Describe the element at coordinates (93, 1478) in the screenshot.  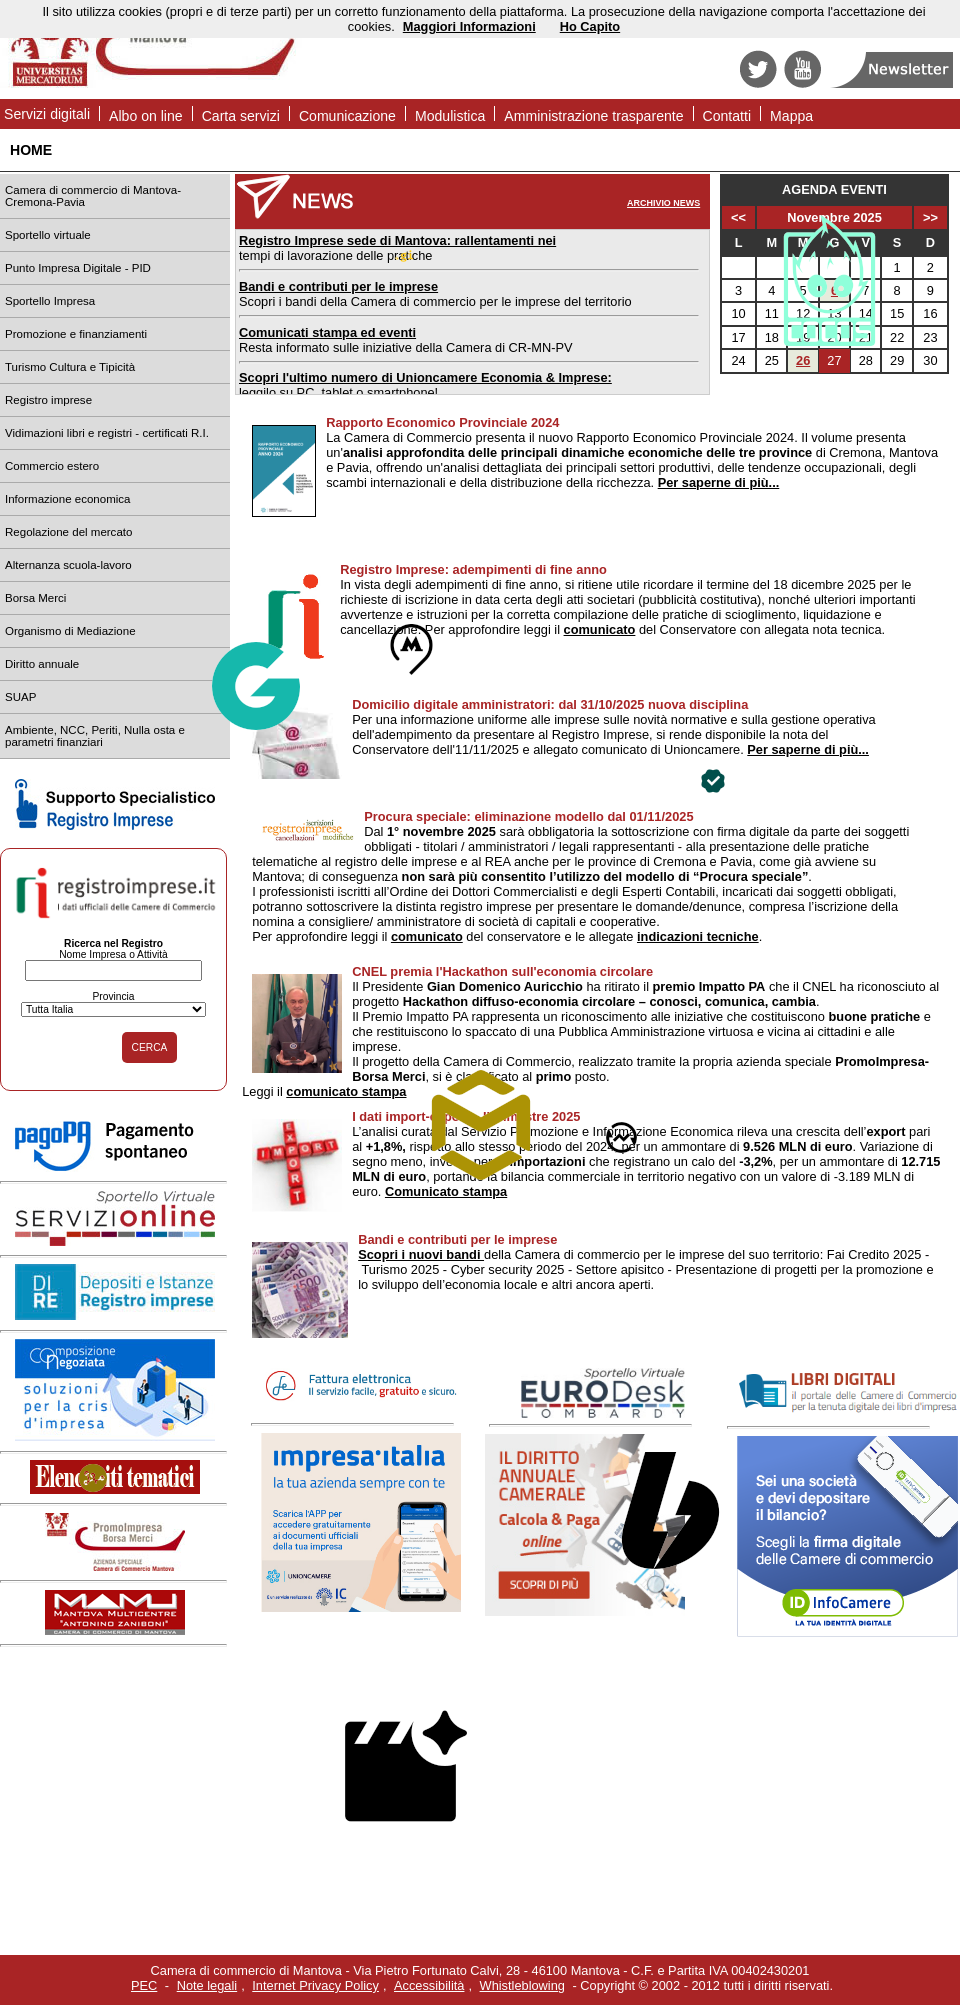
I see `open namuwiki website` at that location.